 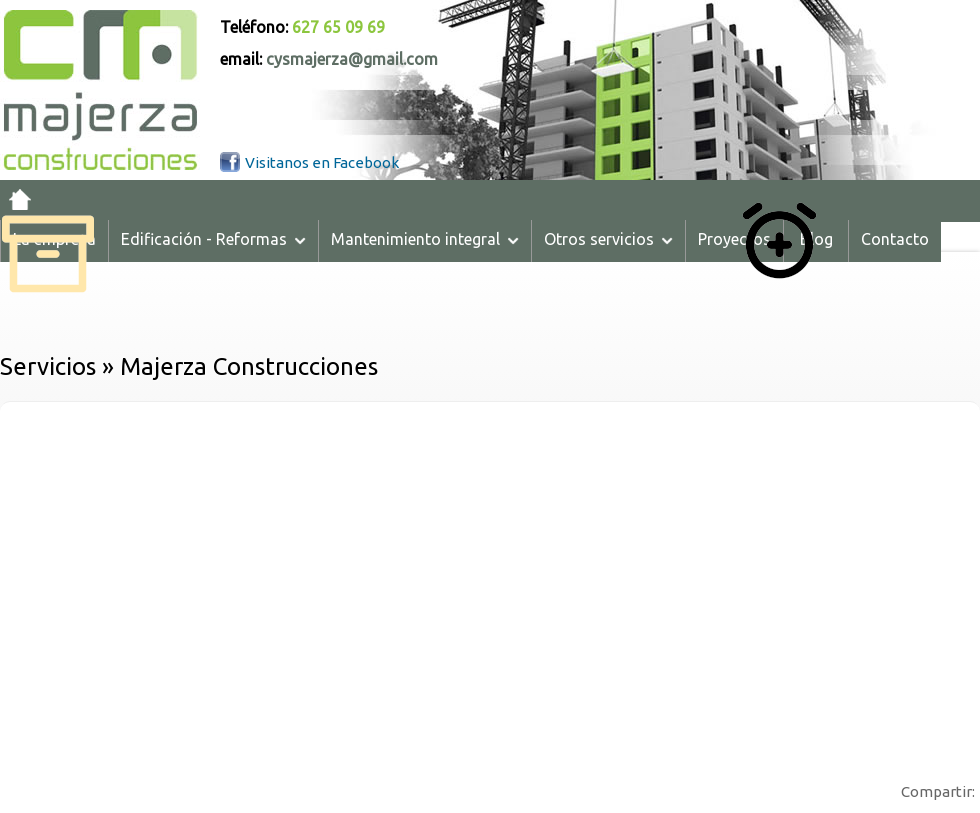 I want to click on add a new alarm, so click(x=779, y=240).